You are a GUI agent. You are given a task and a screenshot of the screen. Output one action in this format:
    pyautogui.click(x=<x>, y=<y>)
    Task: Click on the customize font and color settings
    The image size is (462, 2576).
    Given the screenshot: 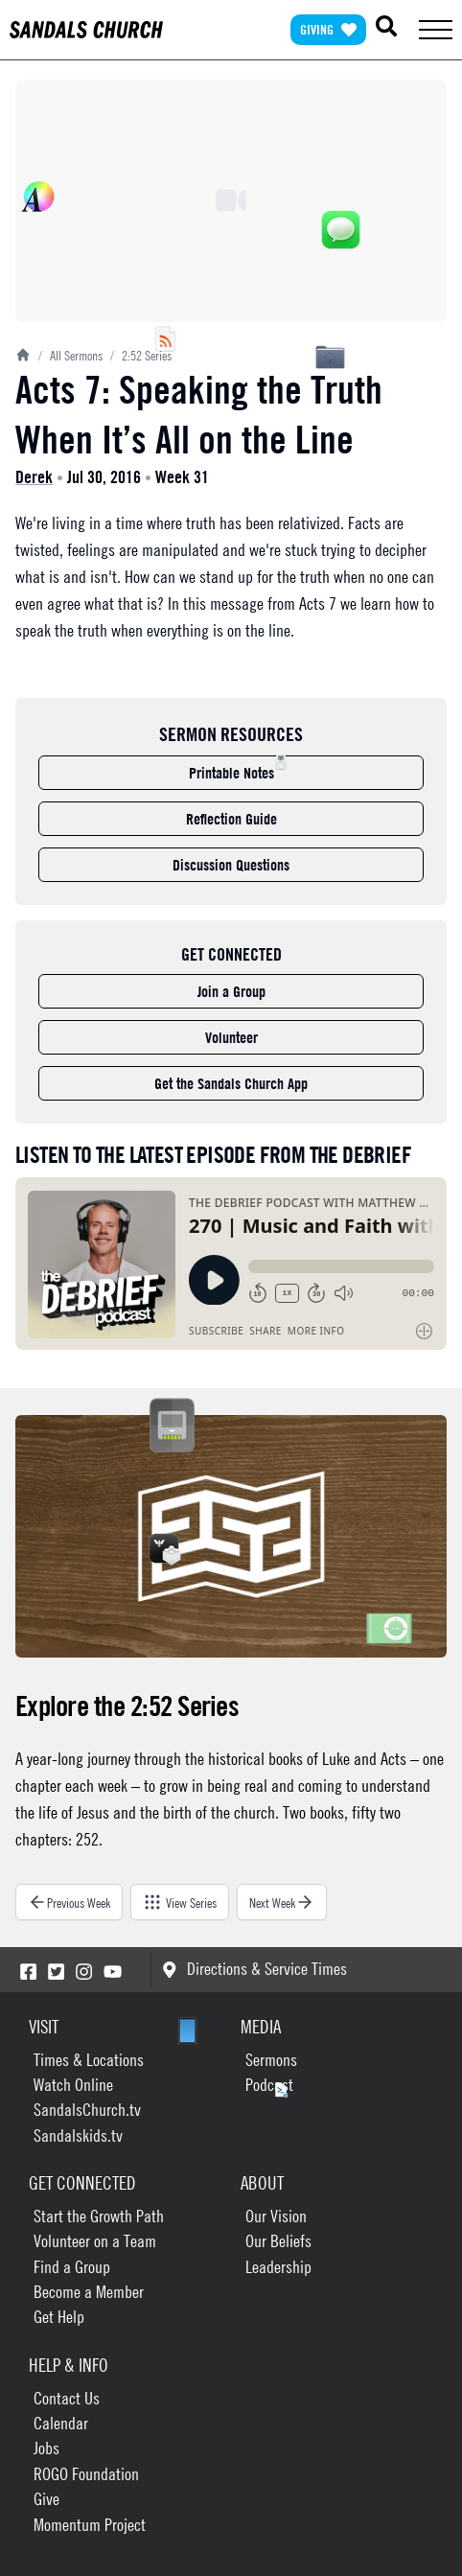 What is the action you would take?
    pyautogui.click(x=37, y=194)
    